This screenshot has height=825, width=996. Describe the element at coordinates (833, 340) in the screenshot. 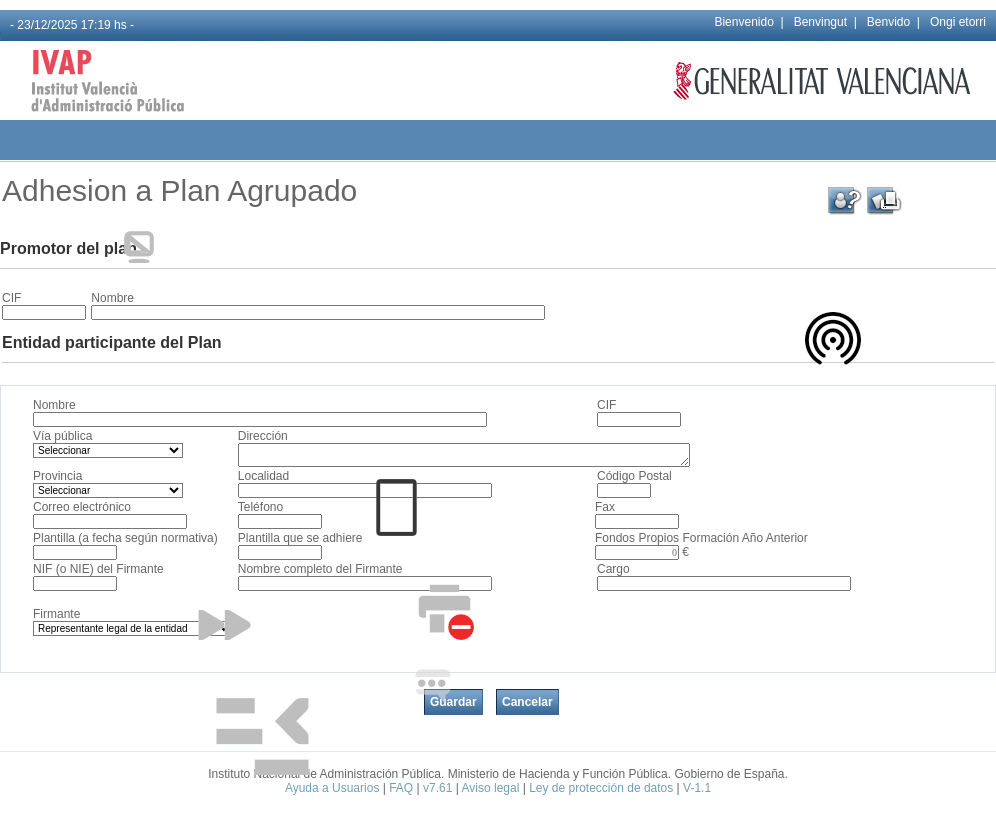

I see `connect to a network server` at that location.